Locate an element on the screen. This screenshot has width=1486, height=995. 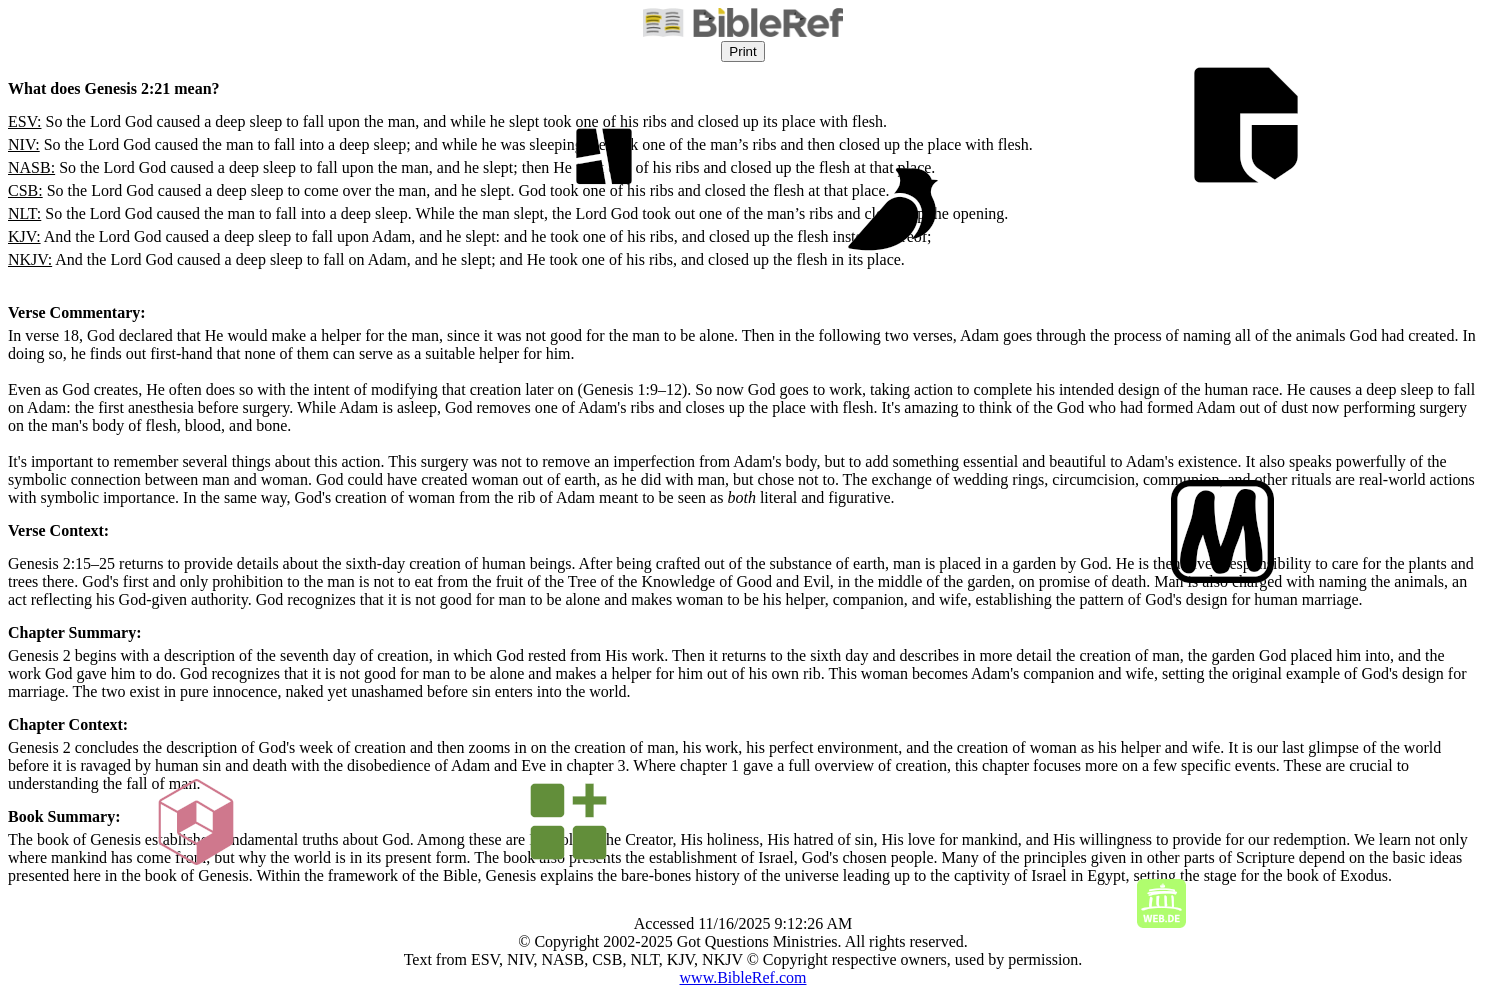
open yuque documentation platform is located at coordinates (893, 207).